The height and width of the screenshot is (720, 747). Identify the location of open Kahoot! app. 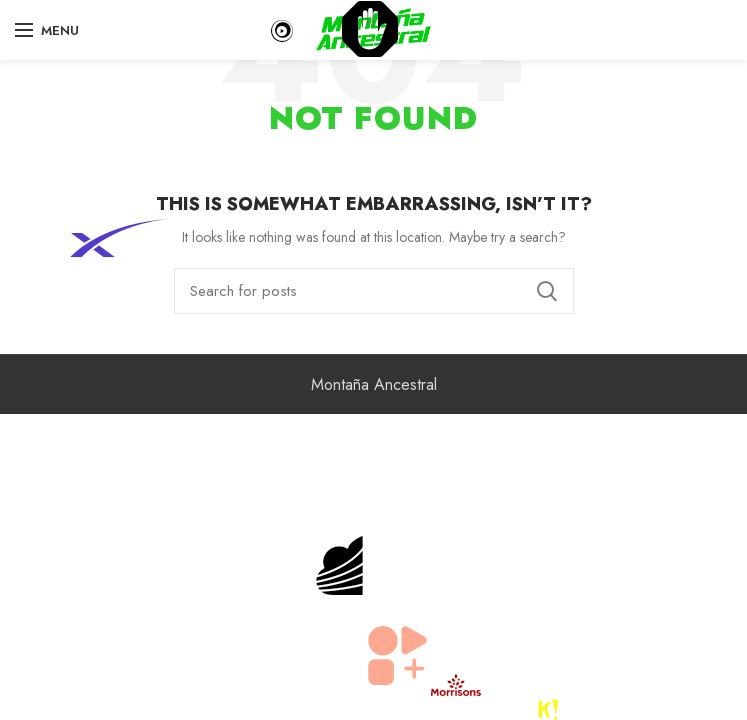
(548, 709).